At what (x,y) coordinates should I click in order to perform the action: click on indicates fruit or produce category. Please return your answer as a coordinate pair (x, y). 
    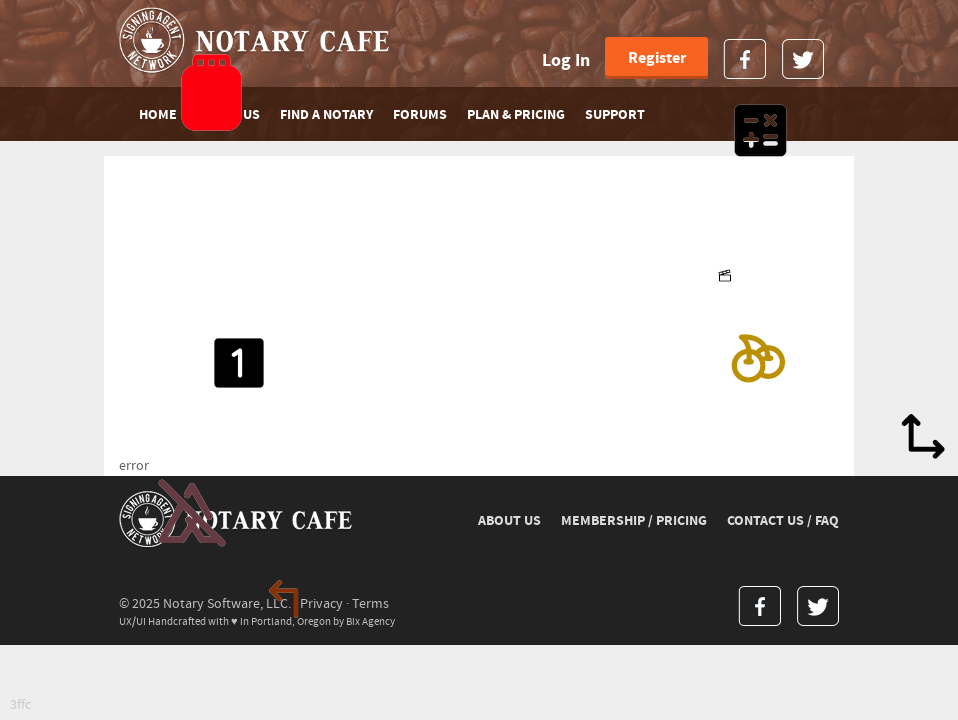
    Looking at the image, I should click on (757, 358).